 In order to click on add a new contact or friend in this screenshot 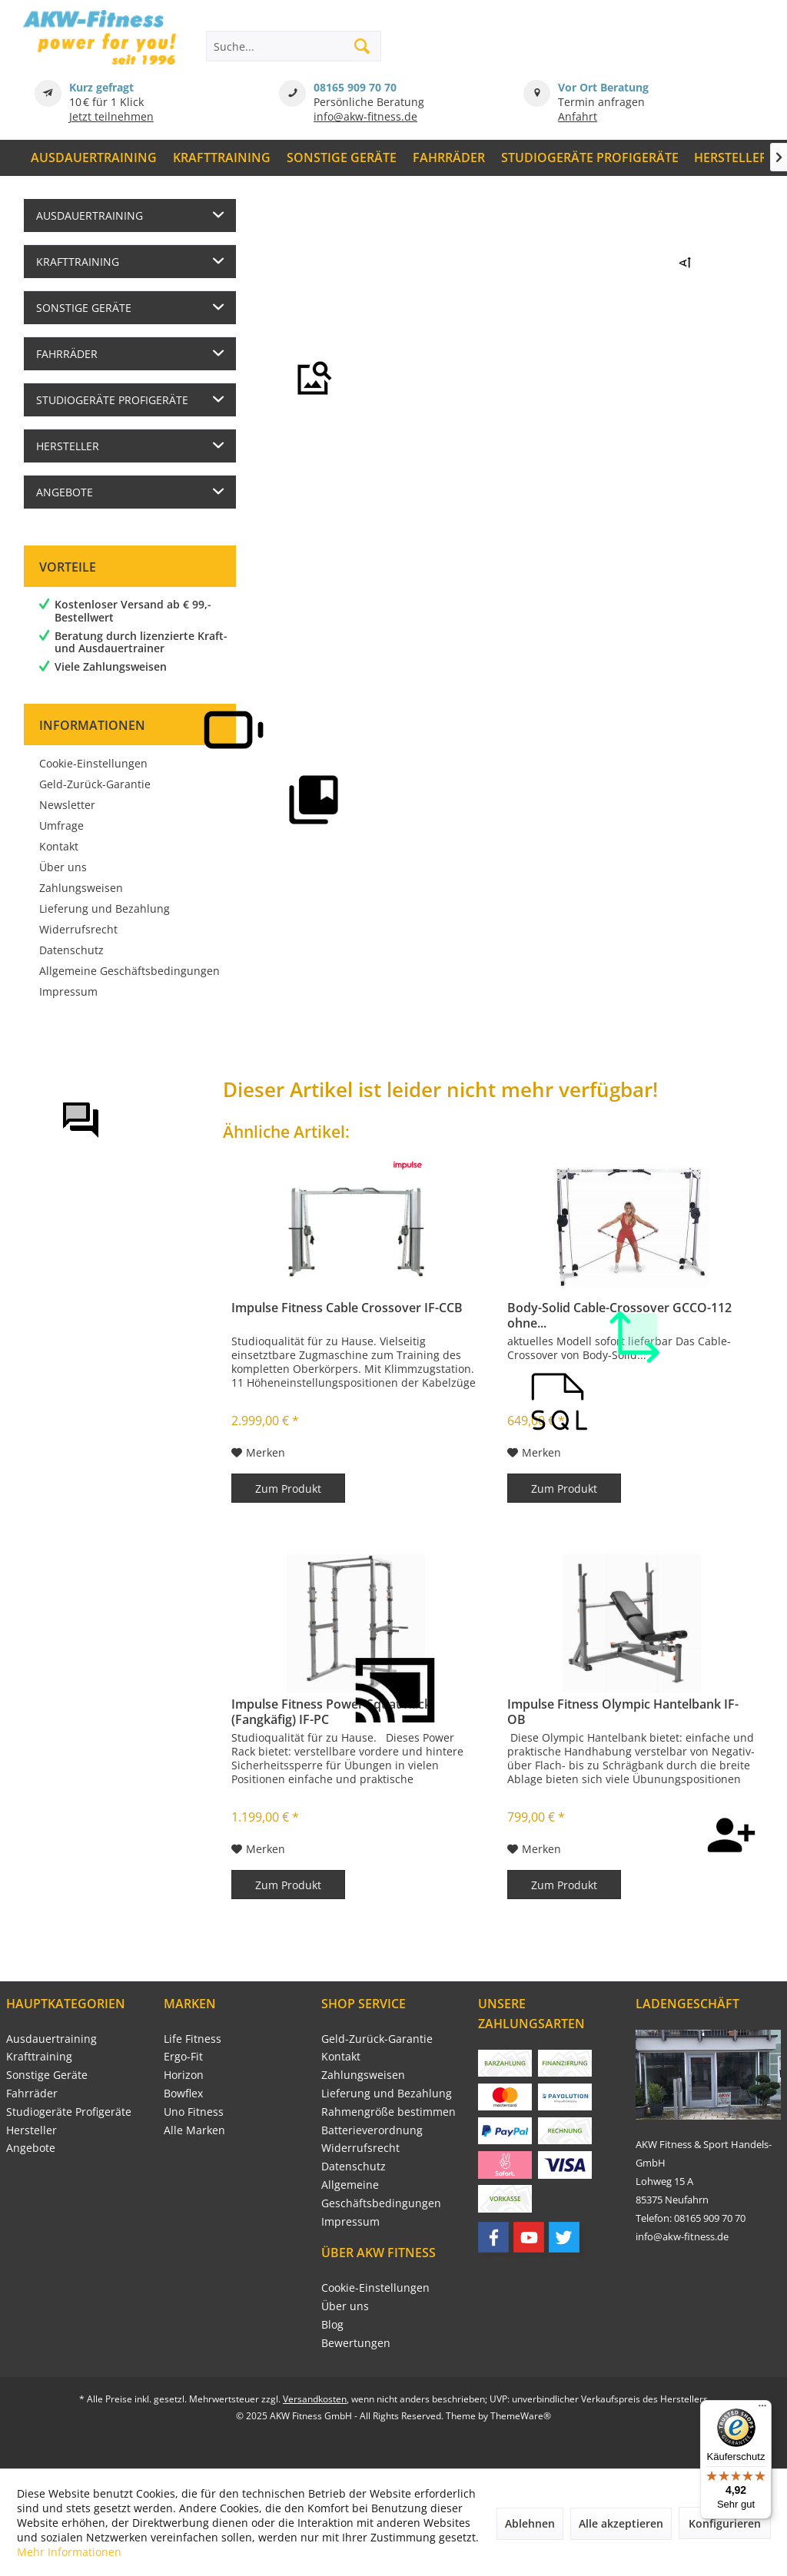, I will do `click(731, 1835)`.